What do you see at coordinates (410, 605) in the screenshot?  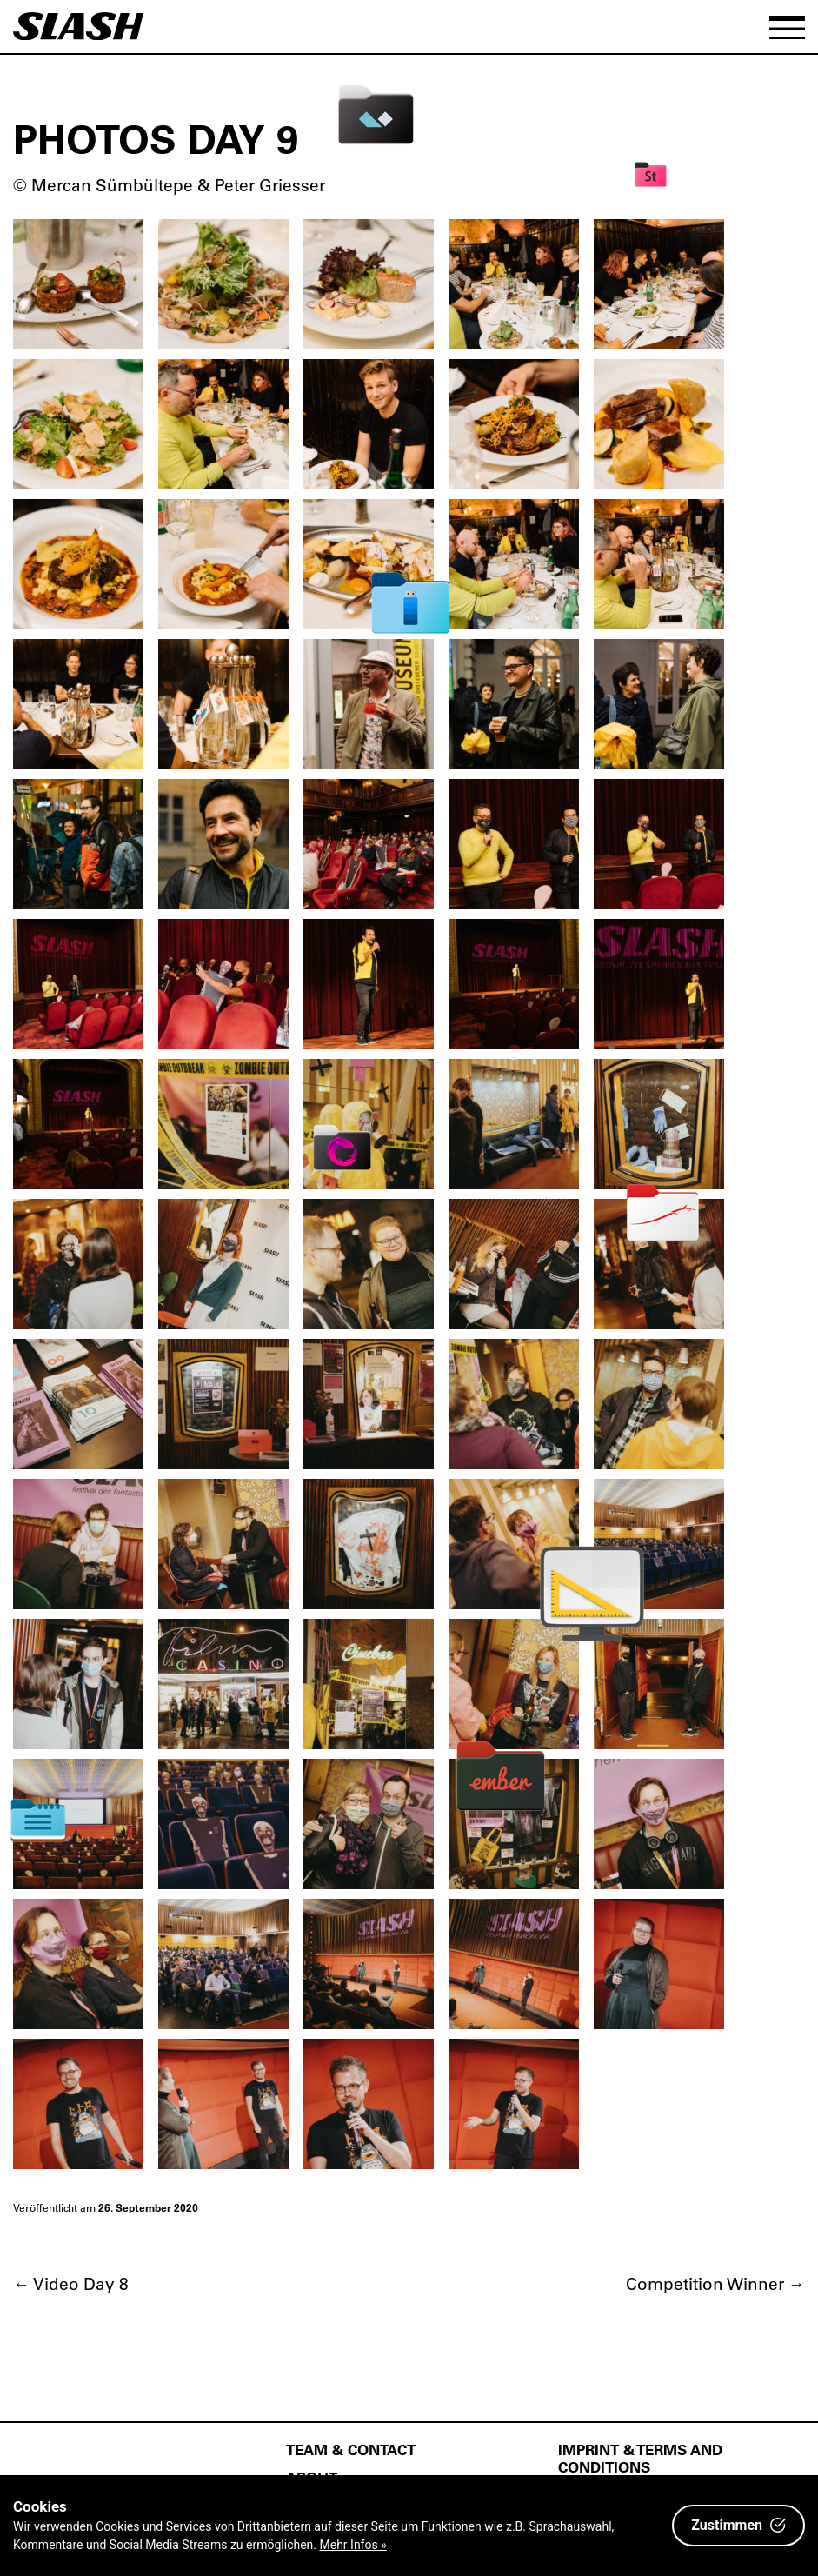 I see `open folder containing USB drive files` at bounding box center [410, 605].